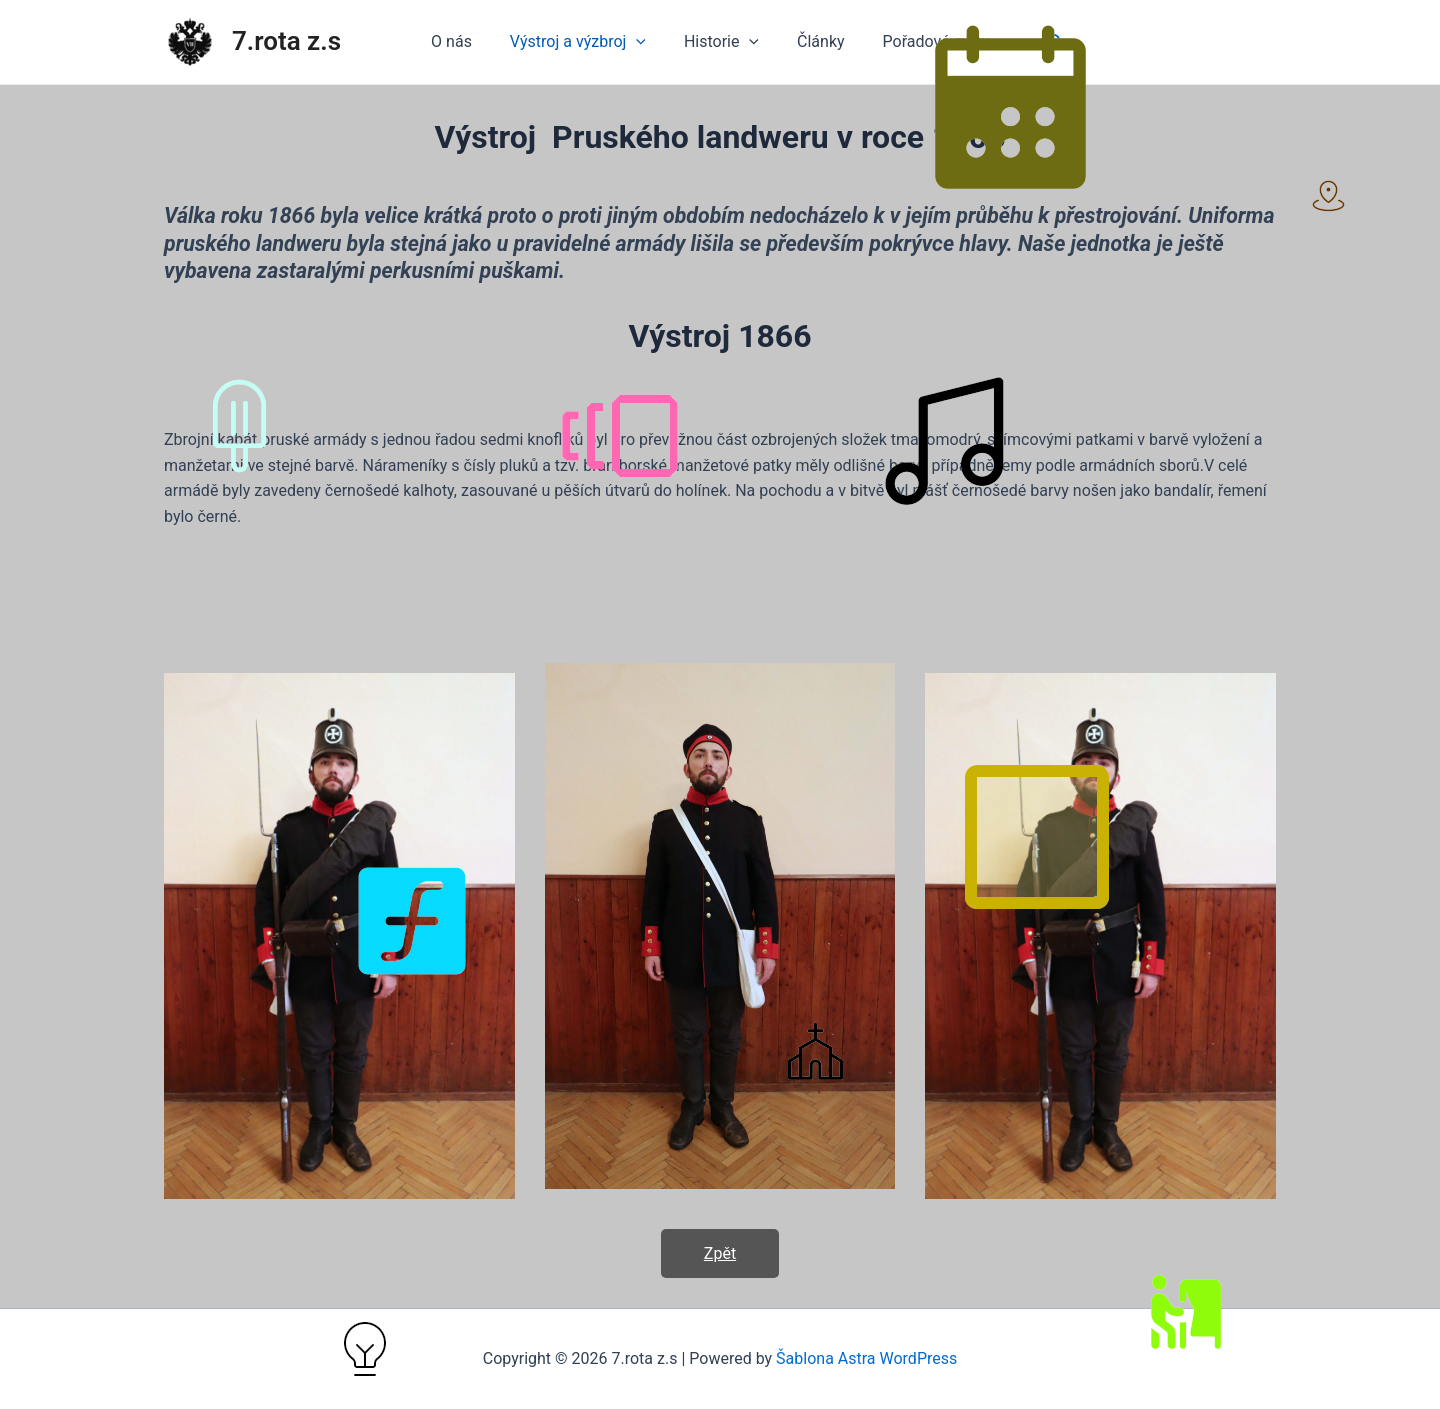 The image size is (1440, 1409). I want to click on view location area or region on map, so click(1328, 196).